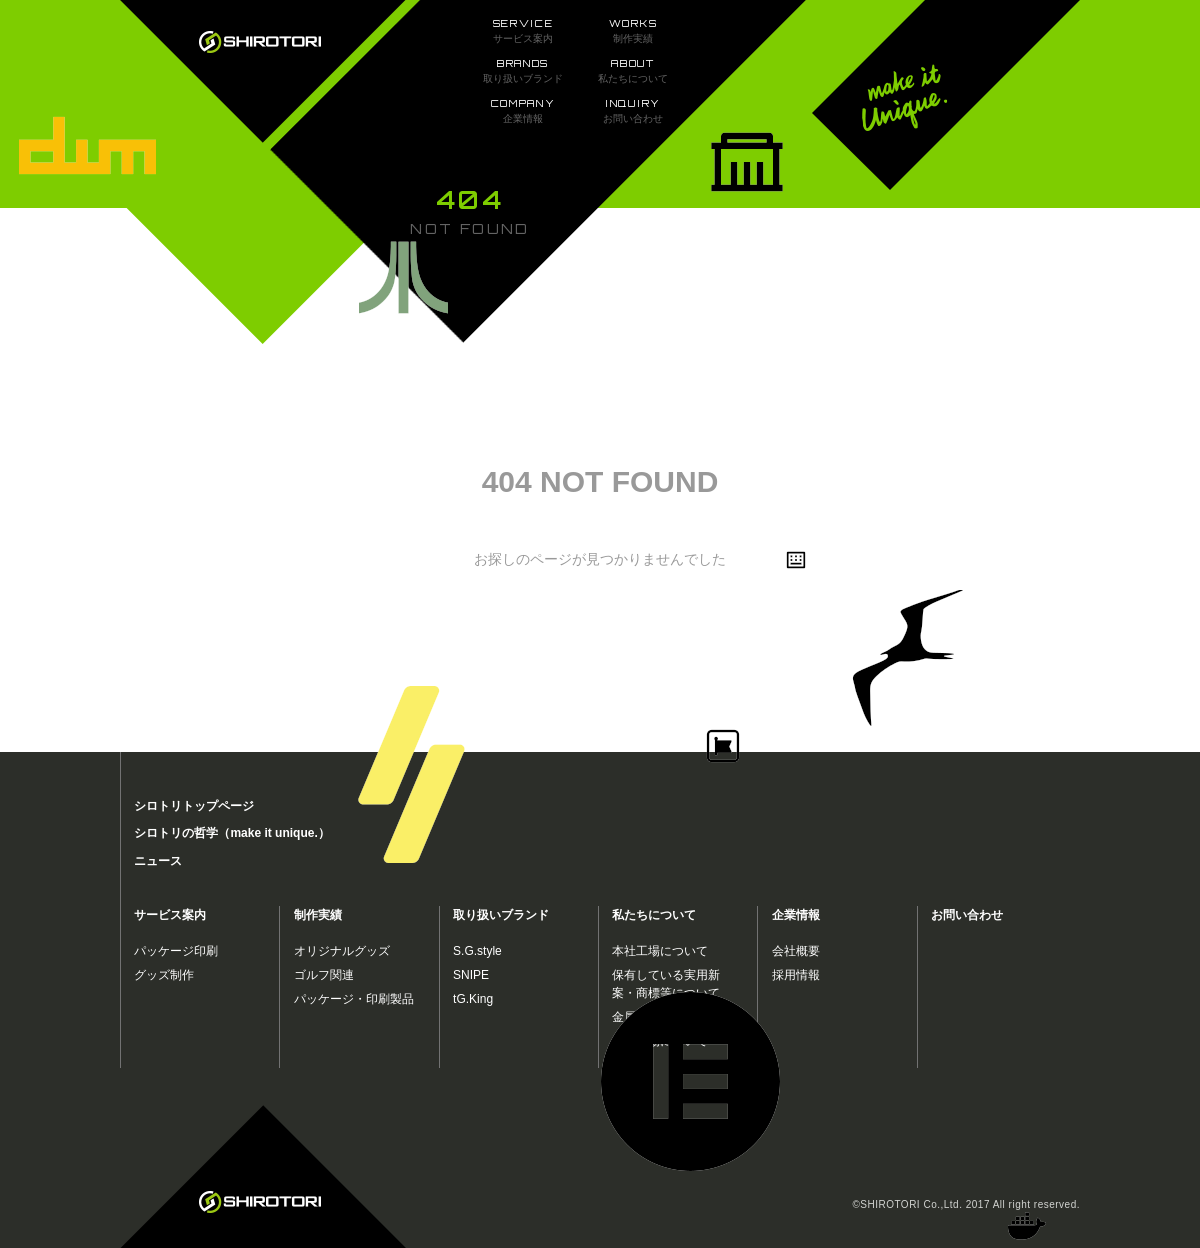 Image resolution: width=1200 pixels, height=1248 pixels. I want to click on font awesome brand logo, so click(723, 746).